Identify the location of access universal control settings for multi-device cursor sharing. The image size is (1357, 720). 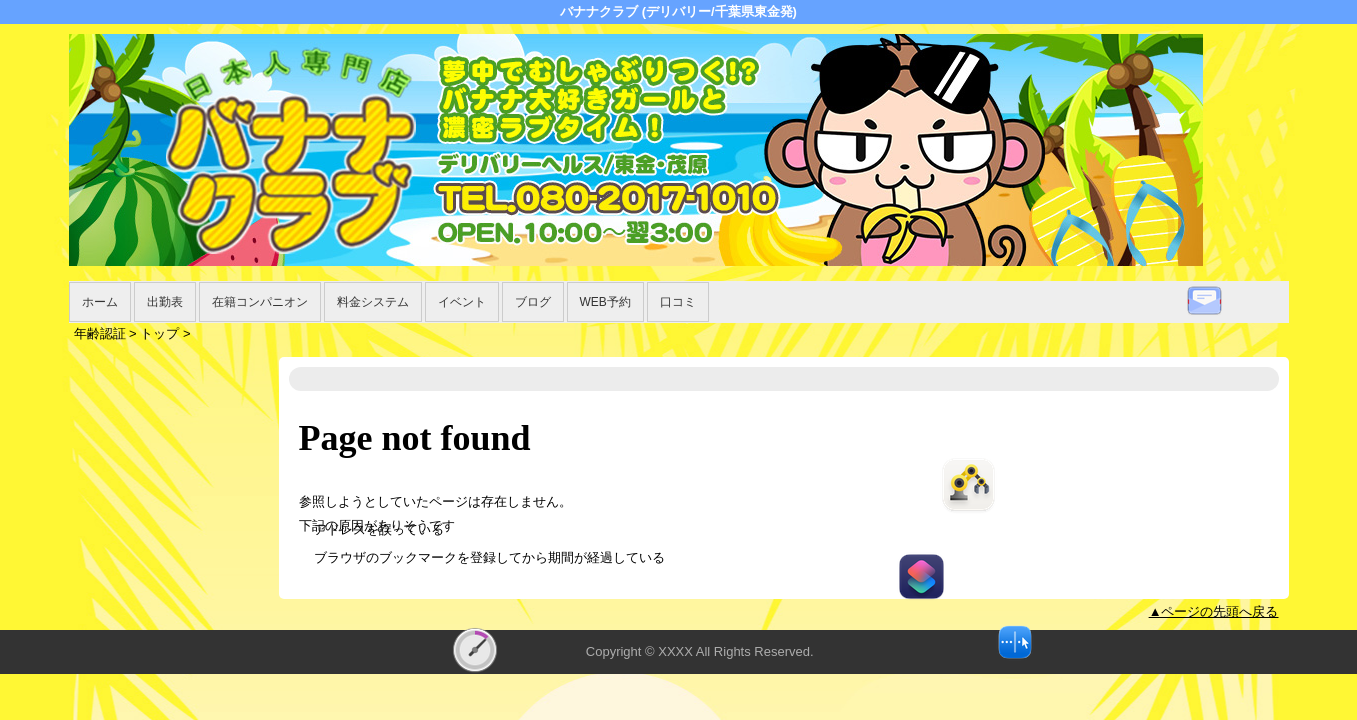
(1015, 642).